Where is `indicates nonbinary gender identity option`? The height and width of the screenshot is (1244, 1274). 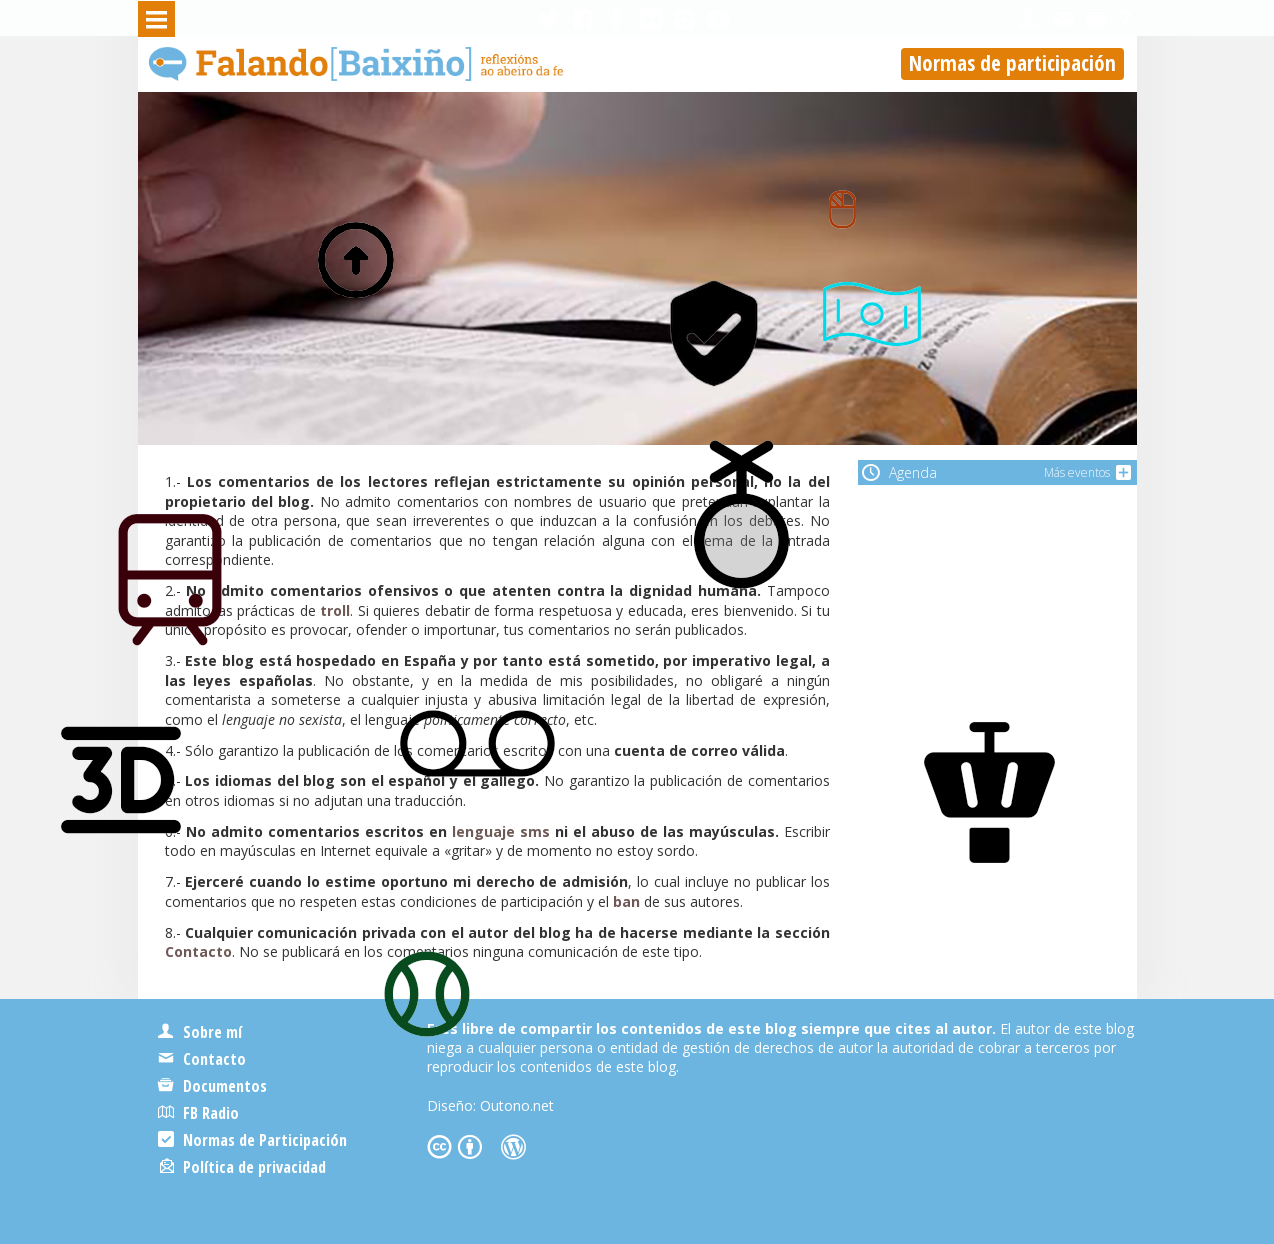
indicates nonbinary gender identity option is located at coordinates (741, 514).